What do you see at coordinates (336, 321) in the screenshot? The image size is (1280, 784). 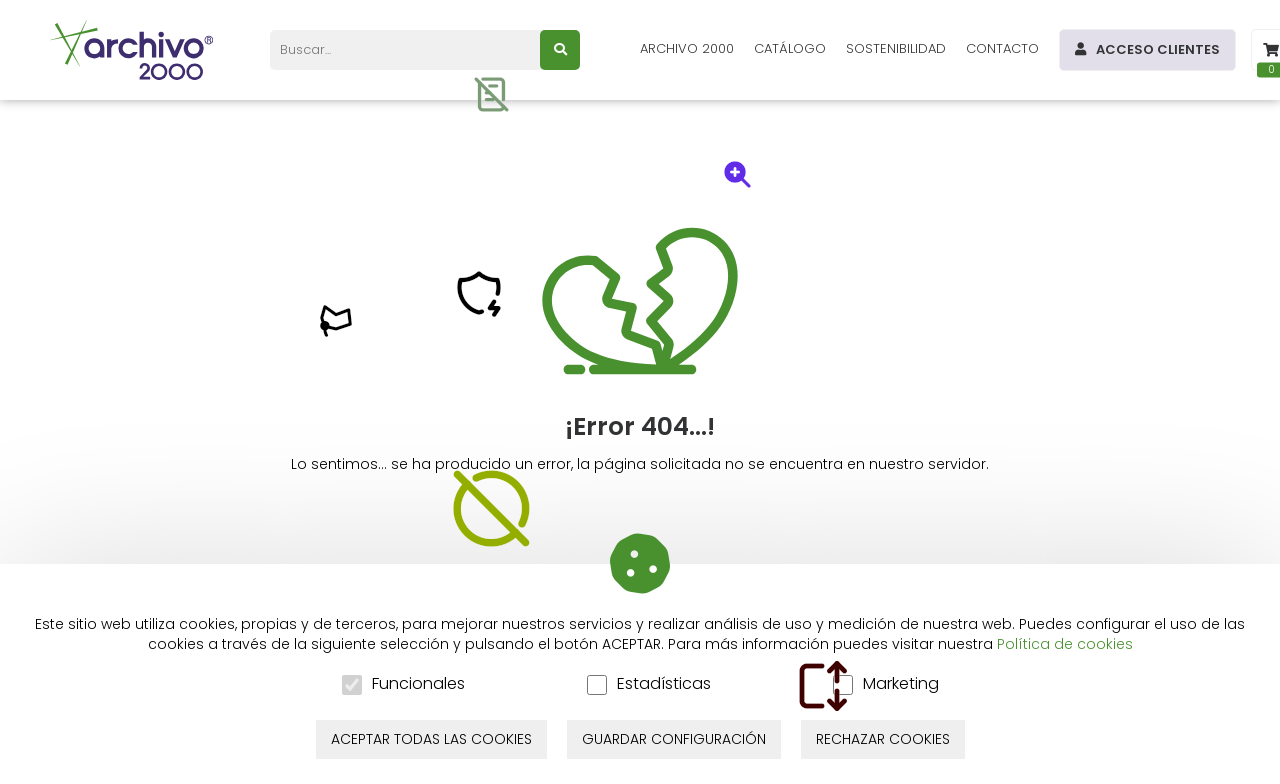 I see `make a freehand polygon selection` at bounding box center [336, 321].